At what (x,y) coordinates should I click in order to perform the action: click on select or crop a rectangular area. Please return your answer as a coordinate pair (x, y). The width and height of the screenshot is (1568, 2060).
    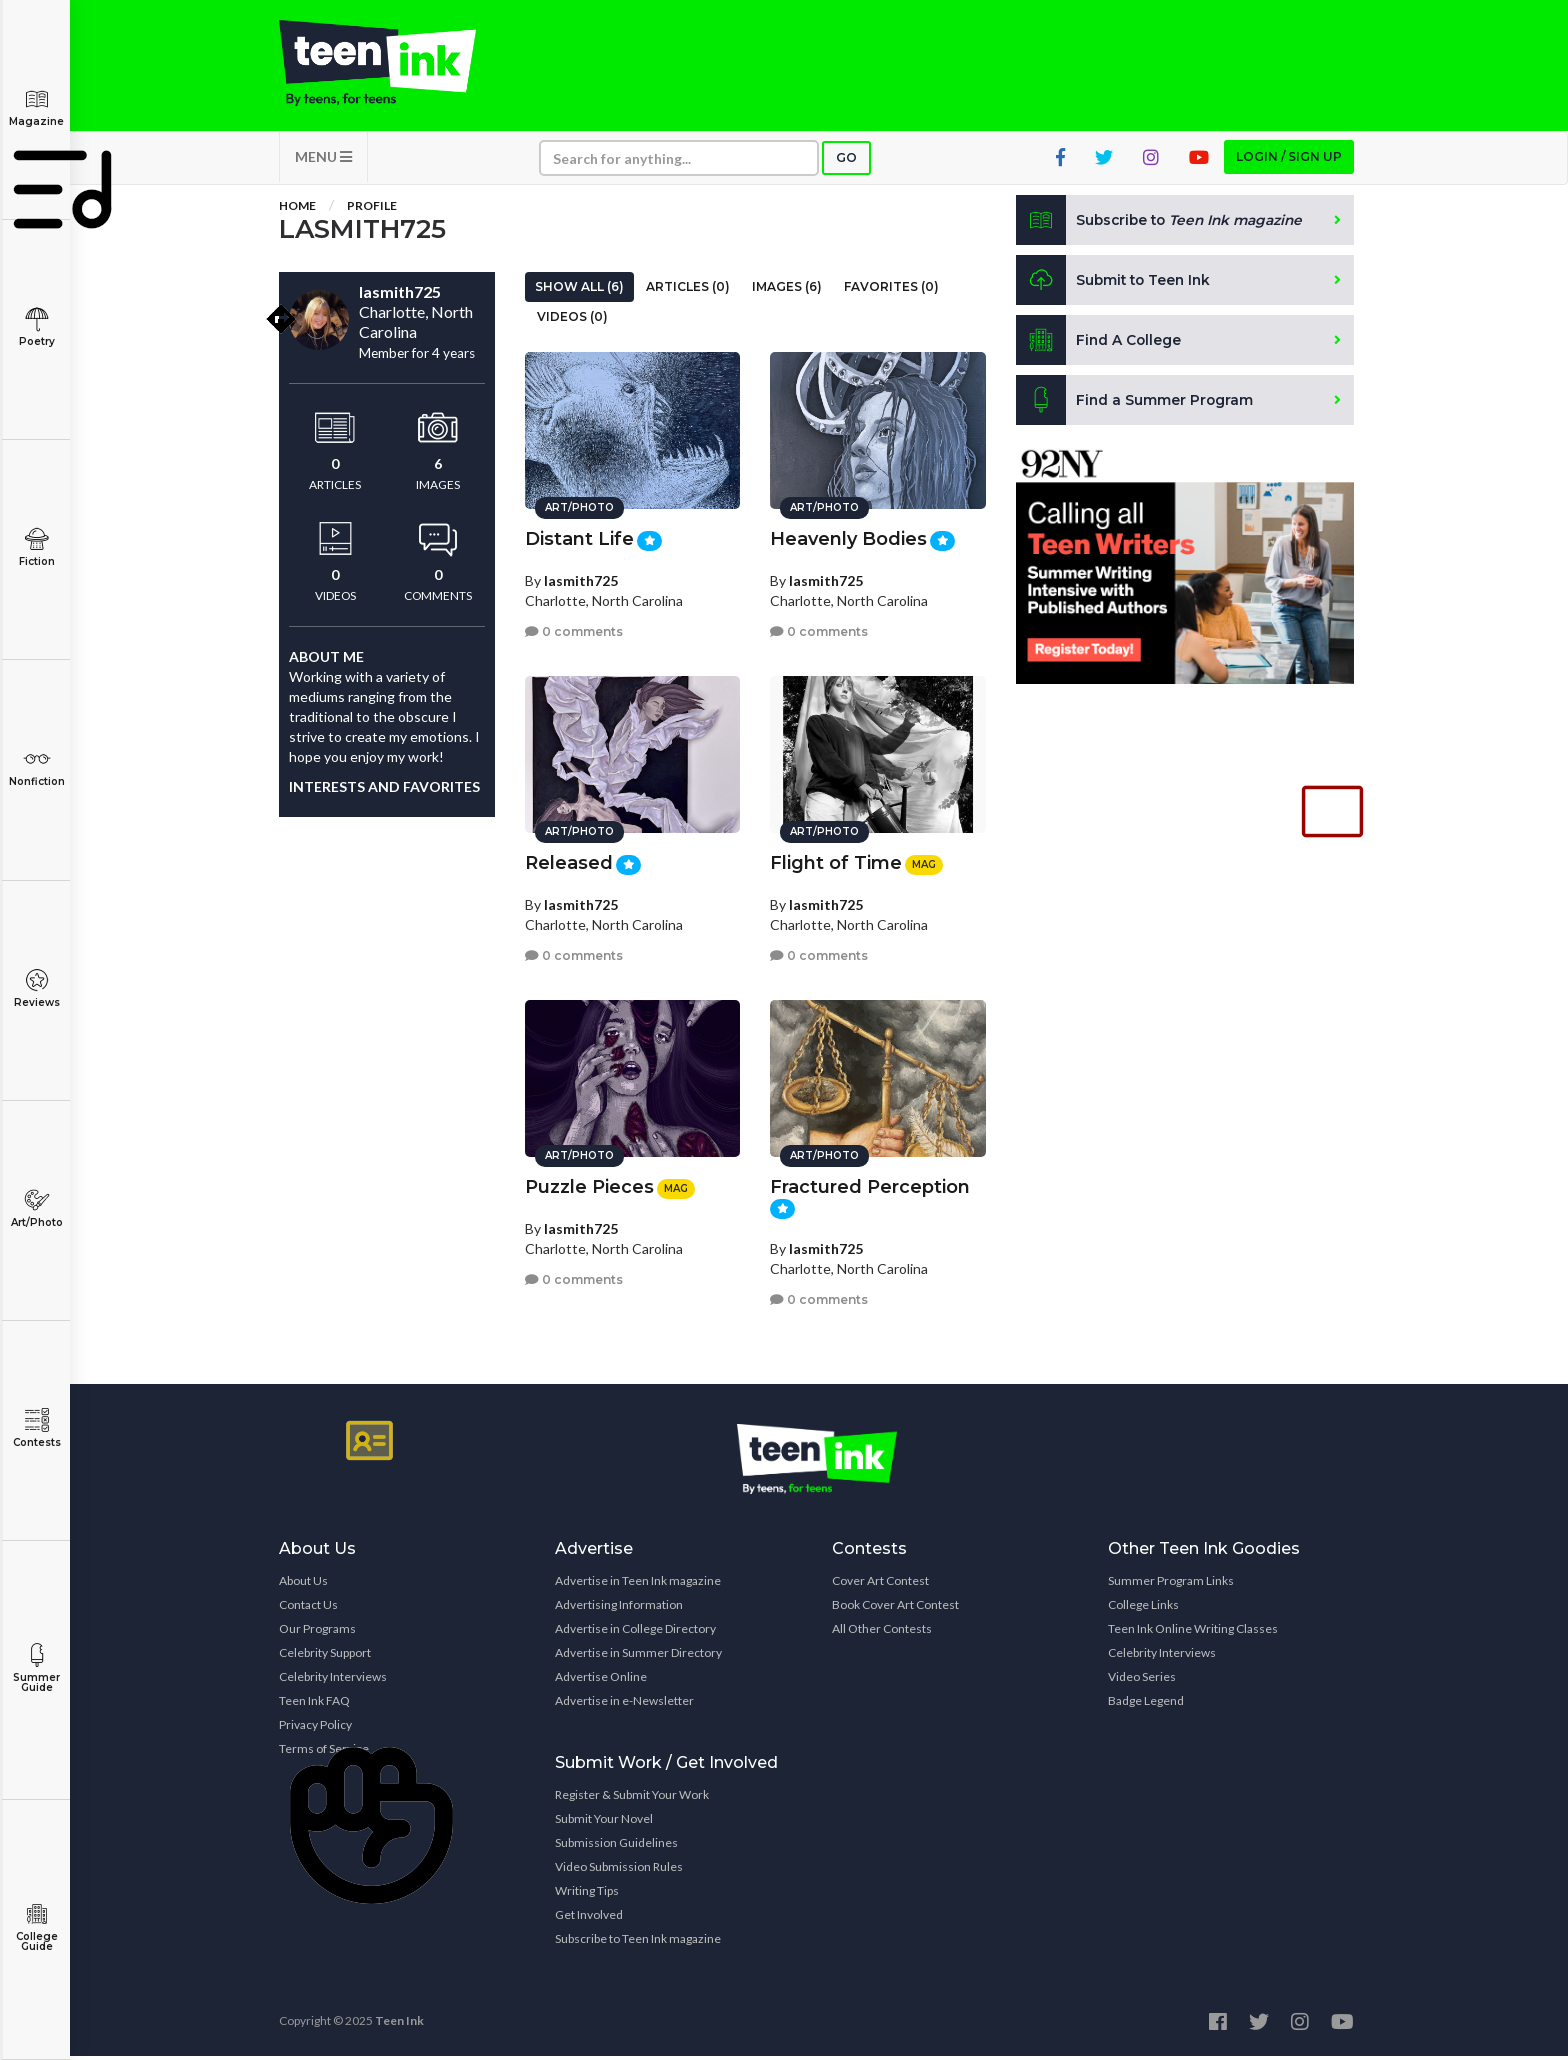
    Looking at the image, I should click on (1332, 811).